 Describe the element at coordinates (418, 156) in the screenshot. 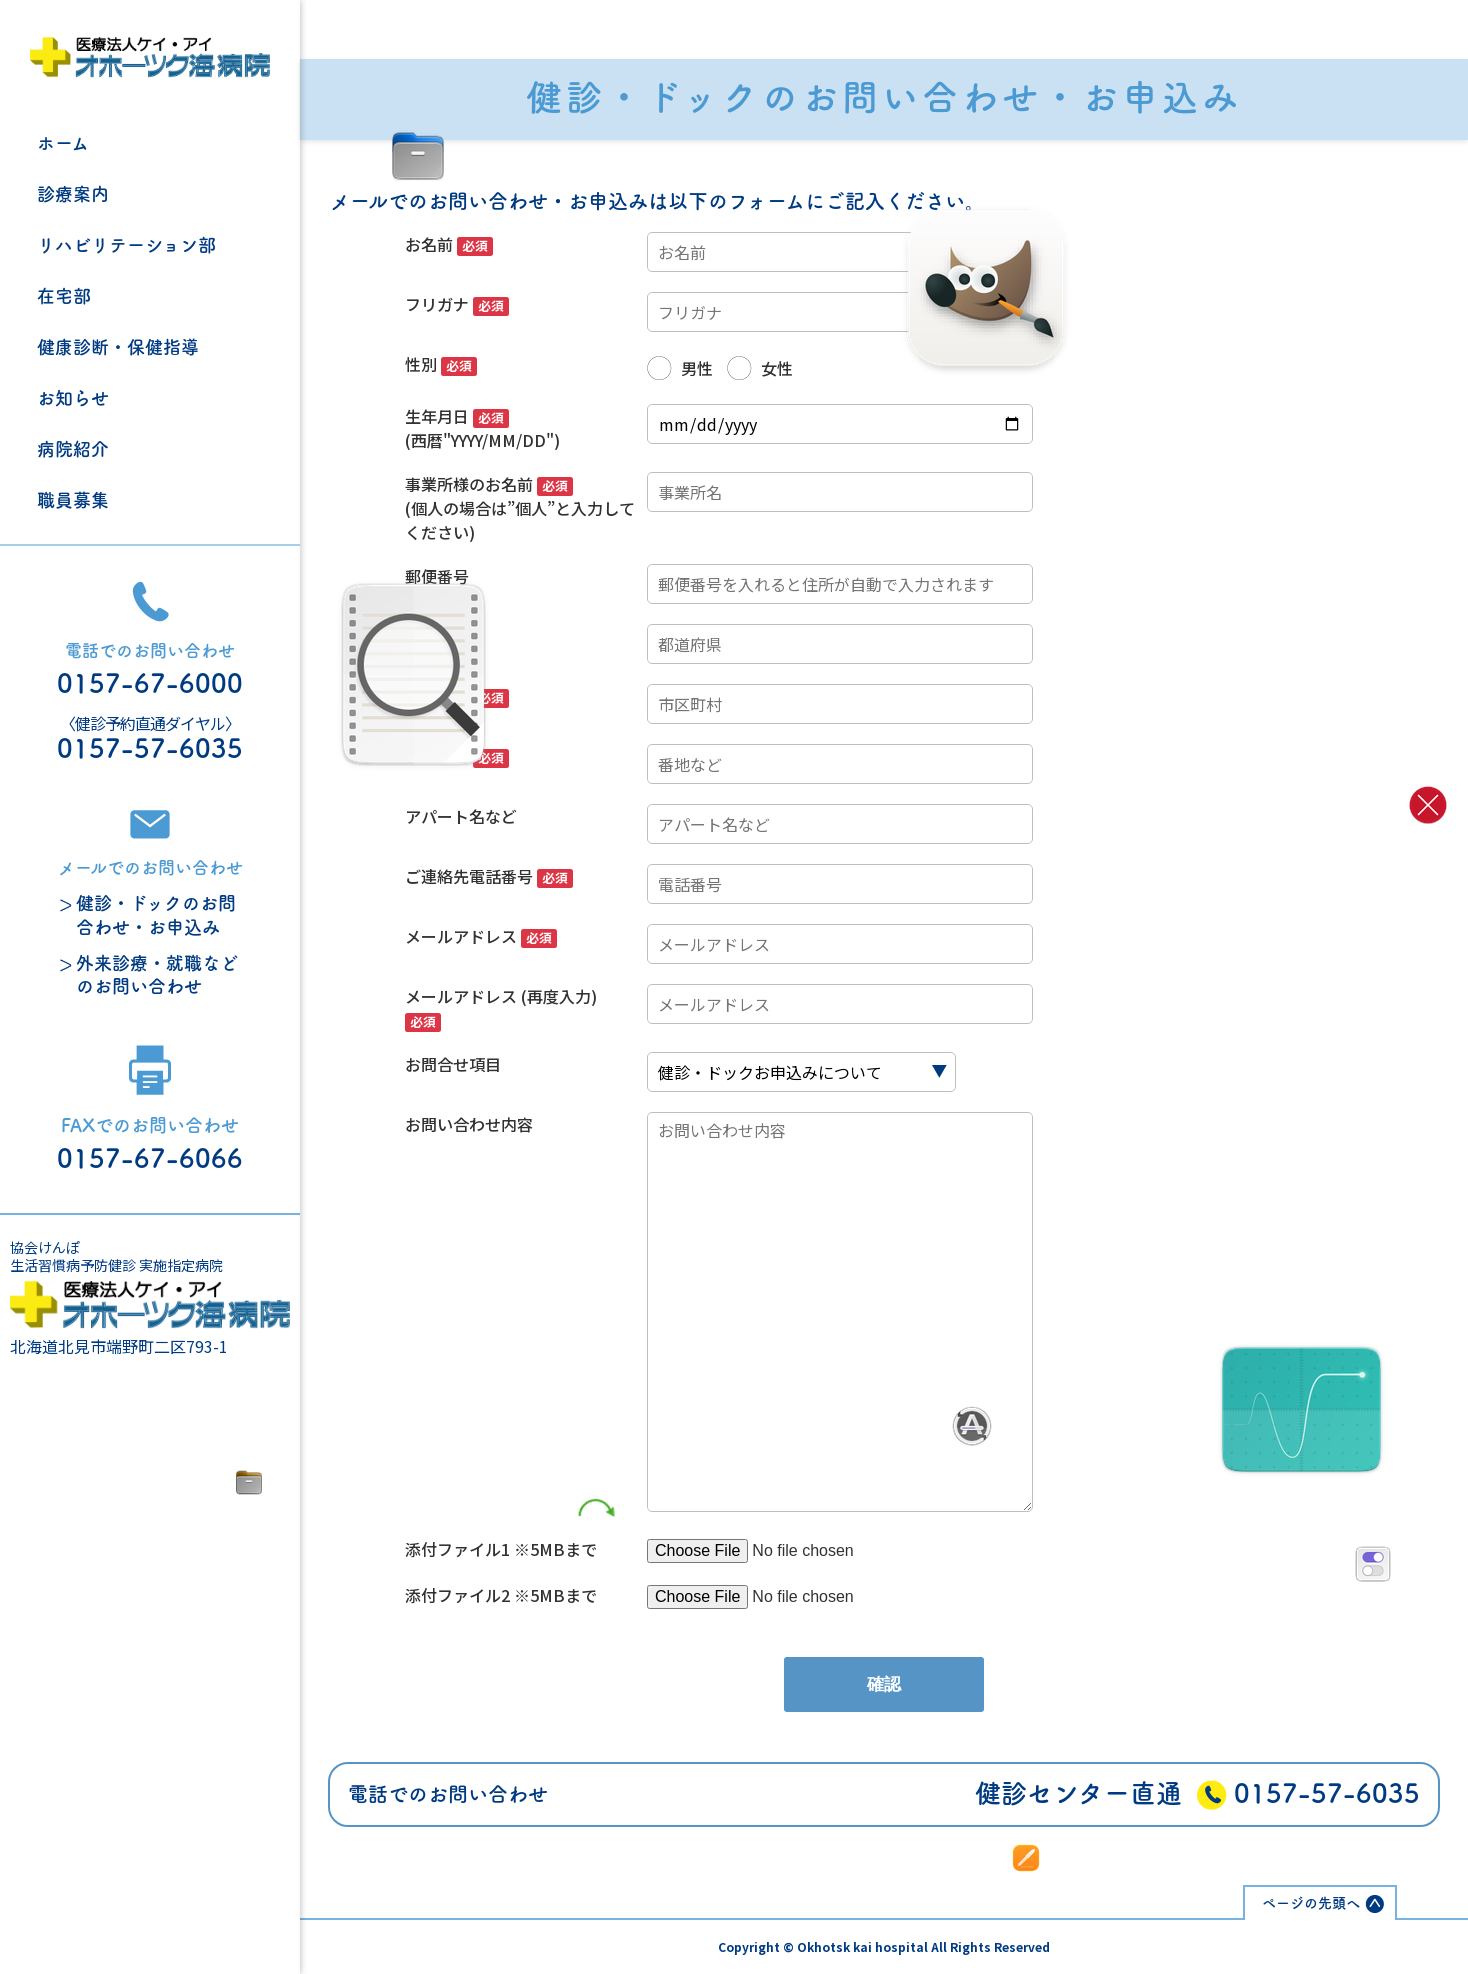

I see `open the file manager application` at that location.